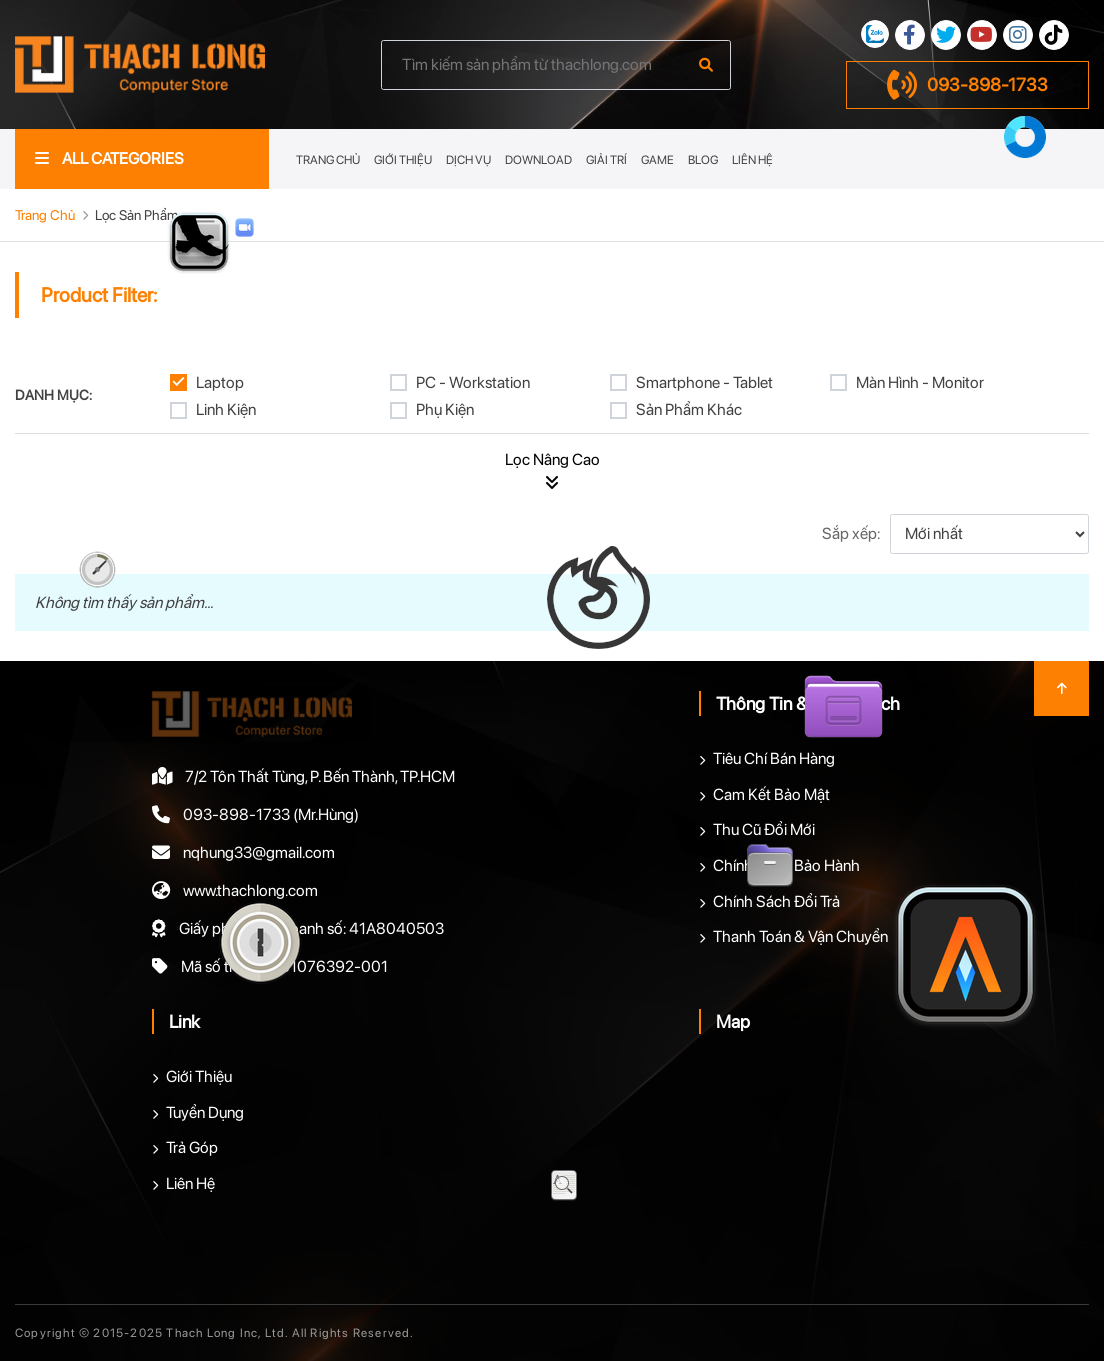  I want to click on open document viewer application, so click(564, 1185).